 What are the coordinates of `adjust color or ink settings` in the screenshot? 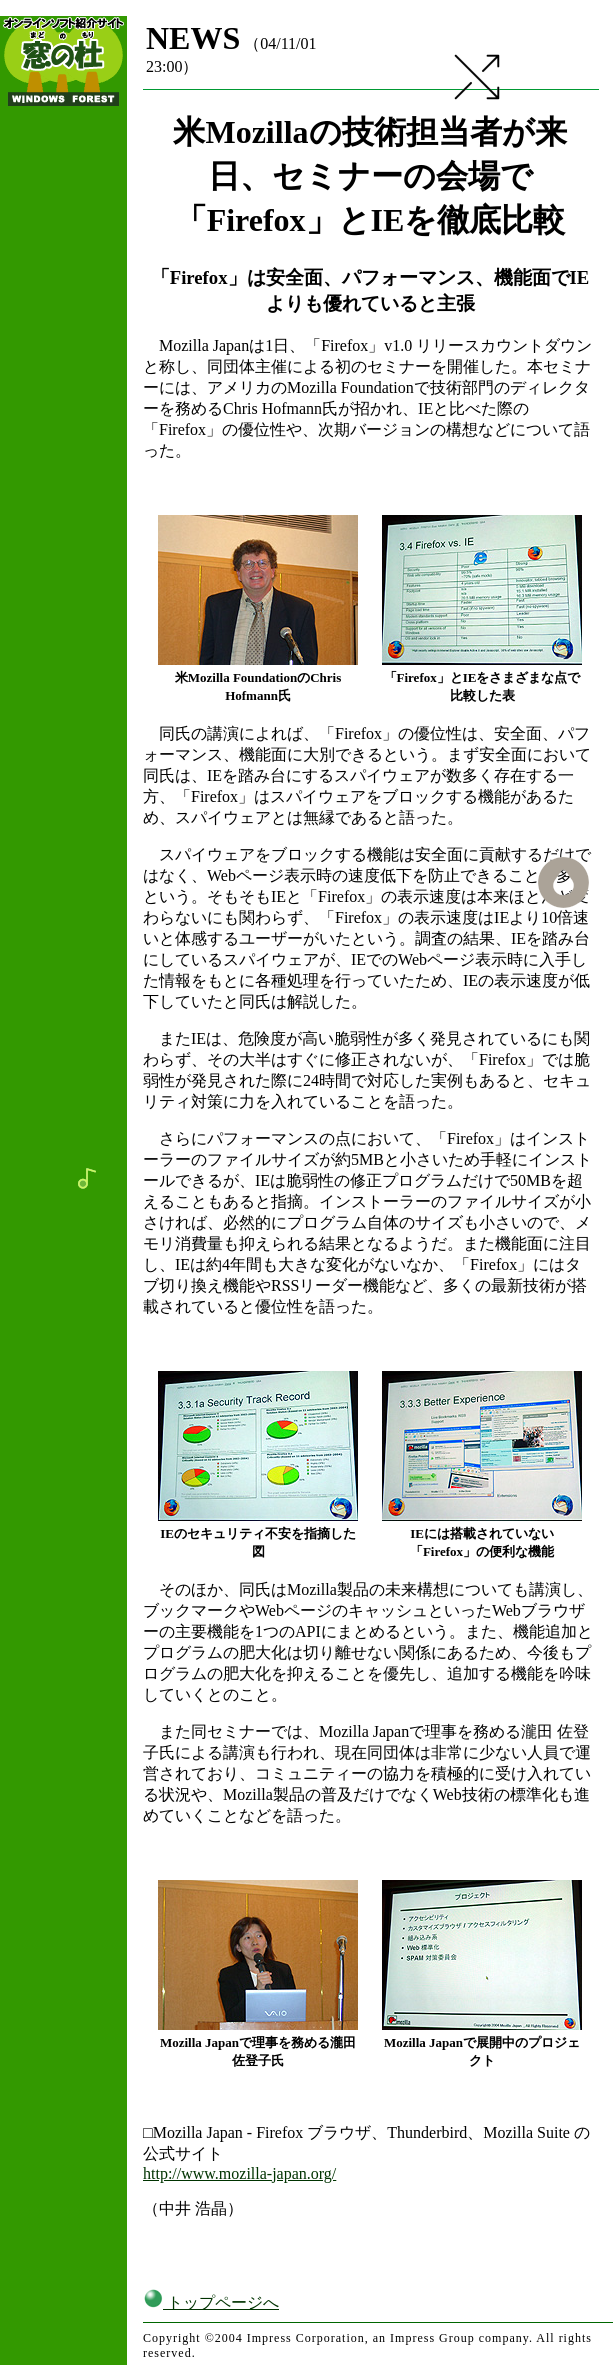 It's located at (563, 882).